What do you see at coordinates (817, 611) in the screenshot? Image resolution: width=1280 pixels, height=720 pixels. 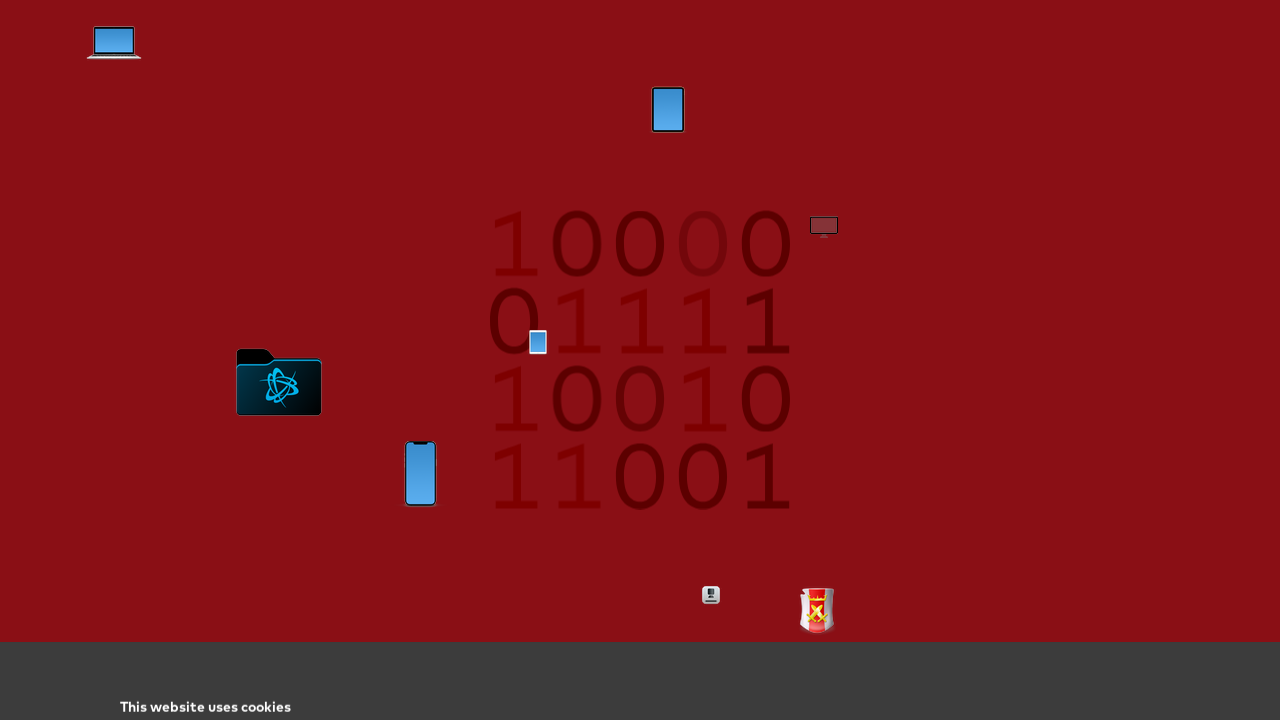 I see `indicates high security status or strong protection level` at bounding box center [817, 611].